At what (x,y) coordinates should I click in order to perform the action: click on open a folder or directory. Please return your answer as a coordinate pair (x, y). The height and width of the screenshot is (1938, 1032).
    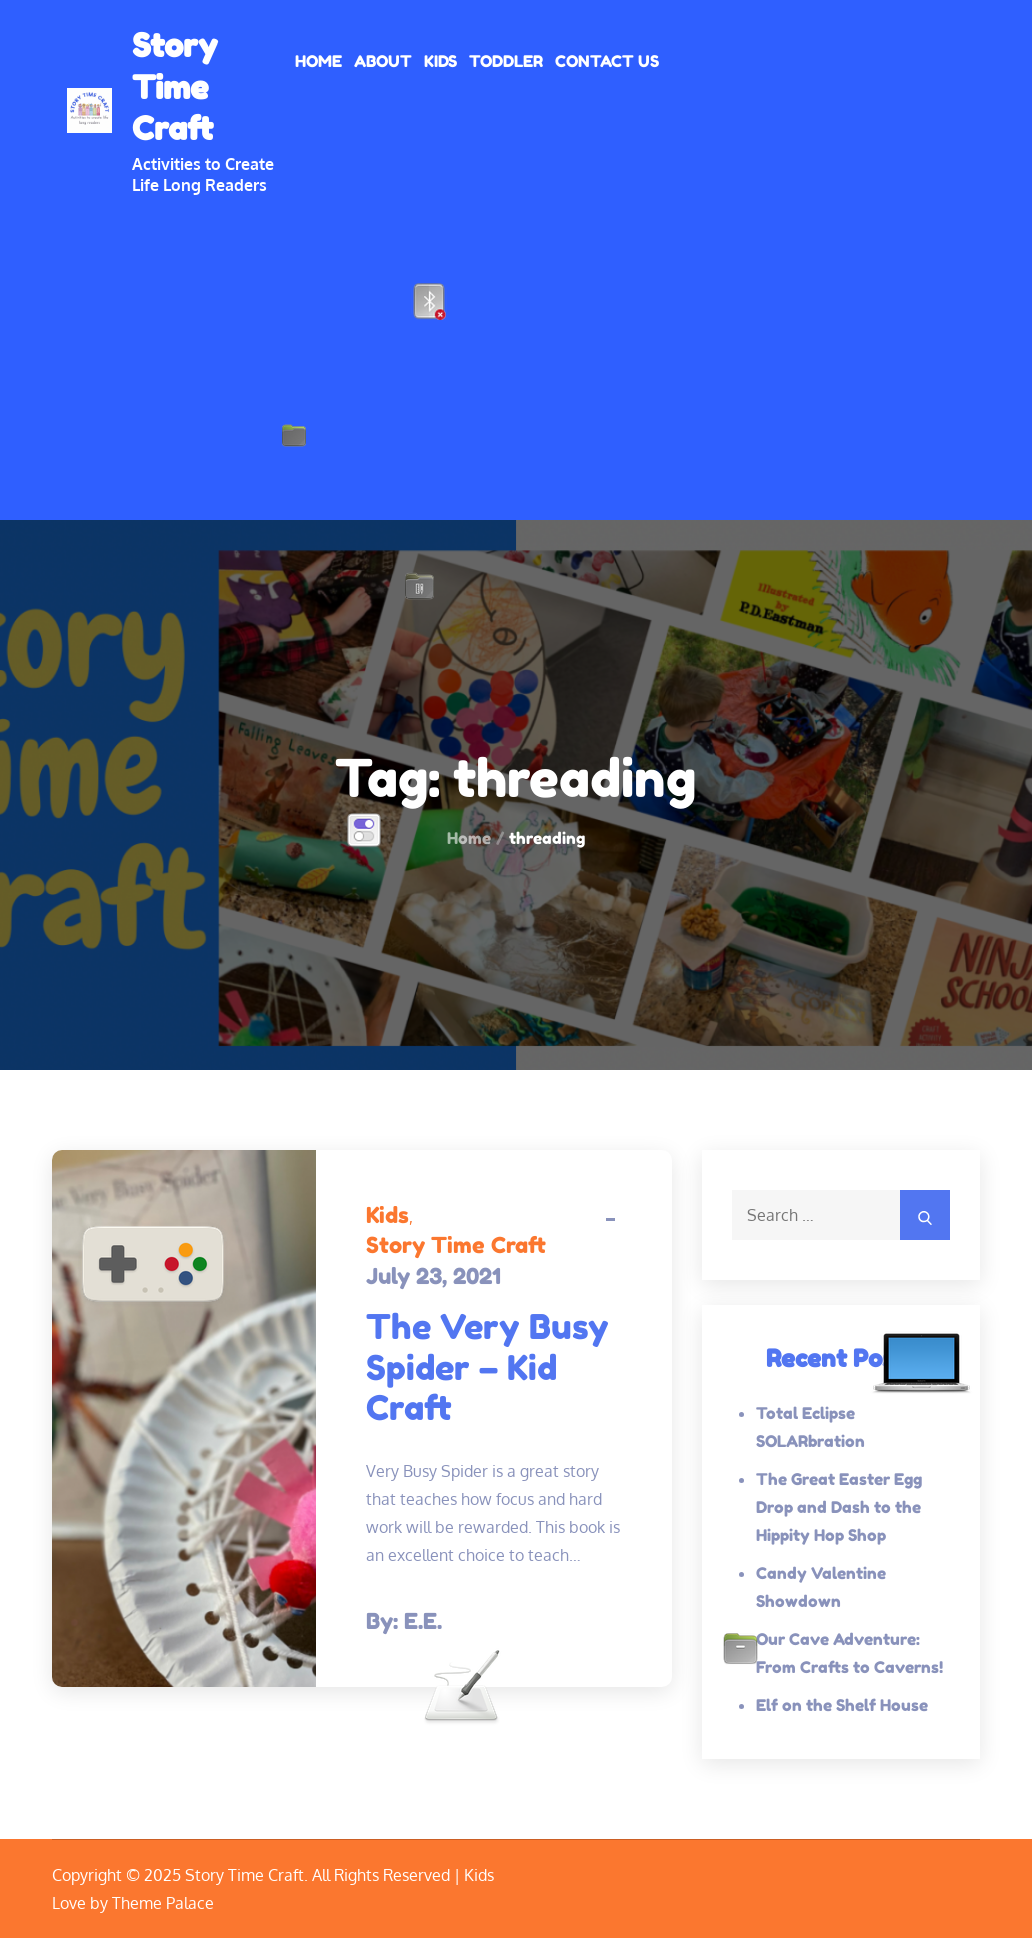
    Looking at the image, I should click on (294, 435).